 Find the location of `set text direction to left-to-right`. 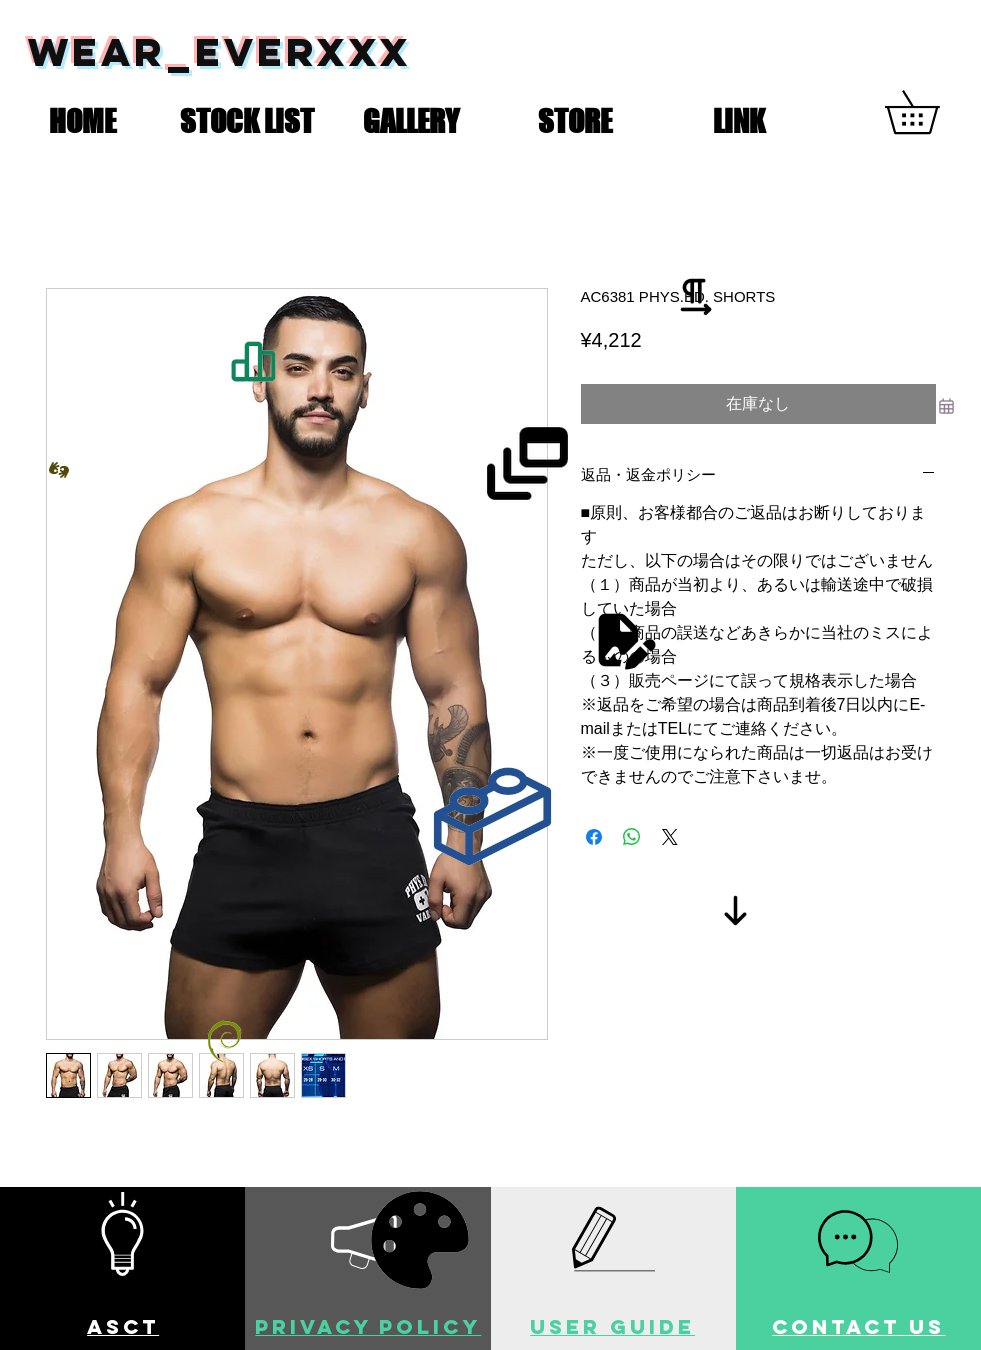

set text direction to left-to-right is located at coordinates (696, 296).